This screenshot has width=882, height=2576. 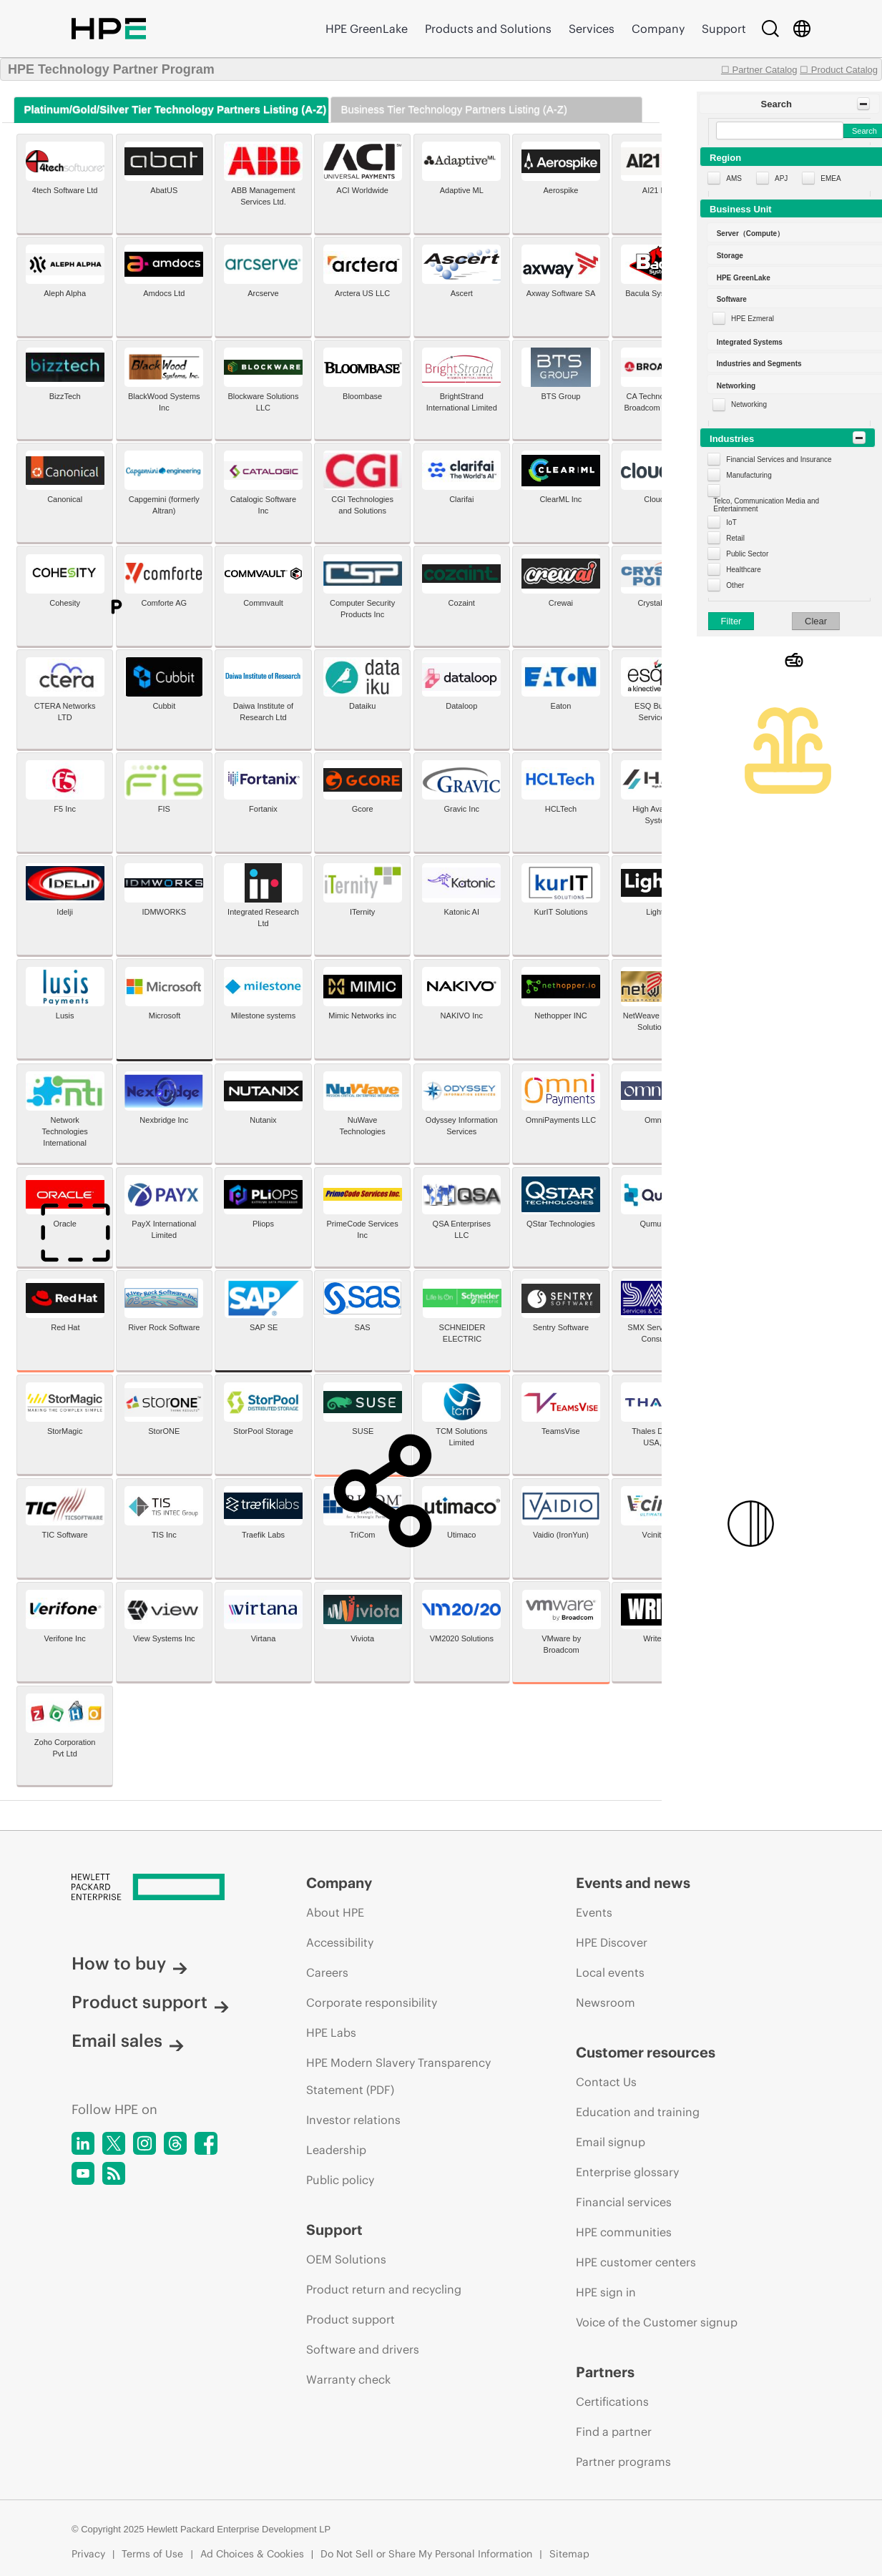 What do you see at coordinates (794, 661) in the screenshot?
I see `view activity log or history` at bounding box center [794, 661].